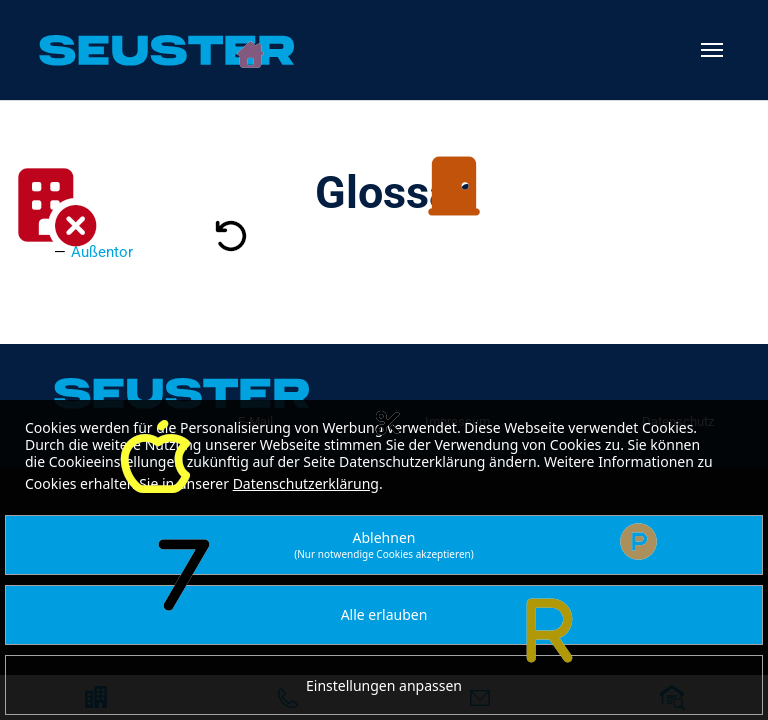 This screenshot has width=768, height=720. I want to click on undo the last action, so click(231, 236).